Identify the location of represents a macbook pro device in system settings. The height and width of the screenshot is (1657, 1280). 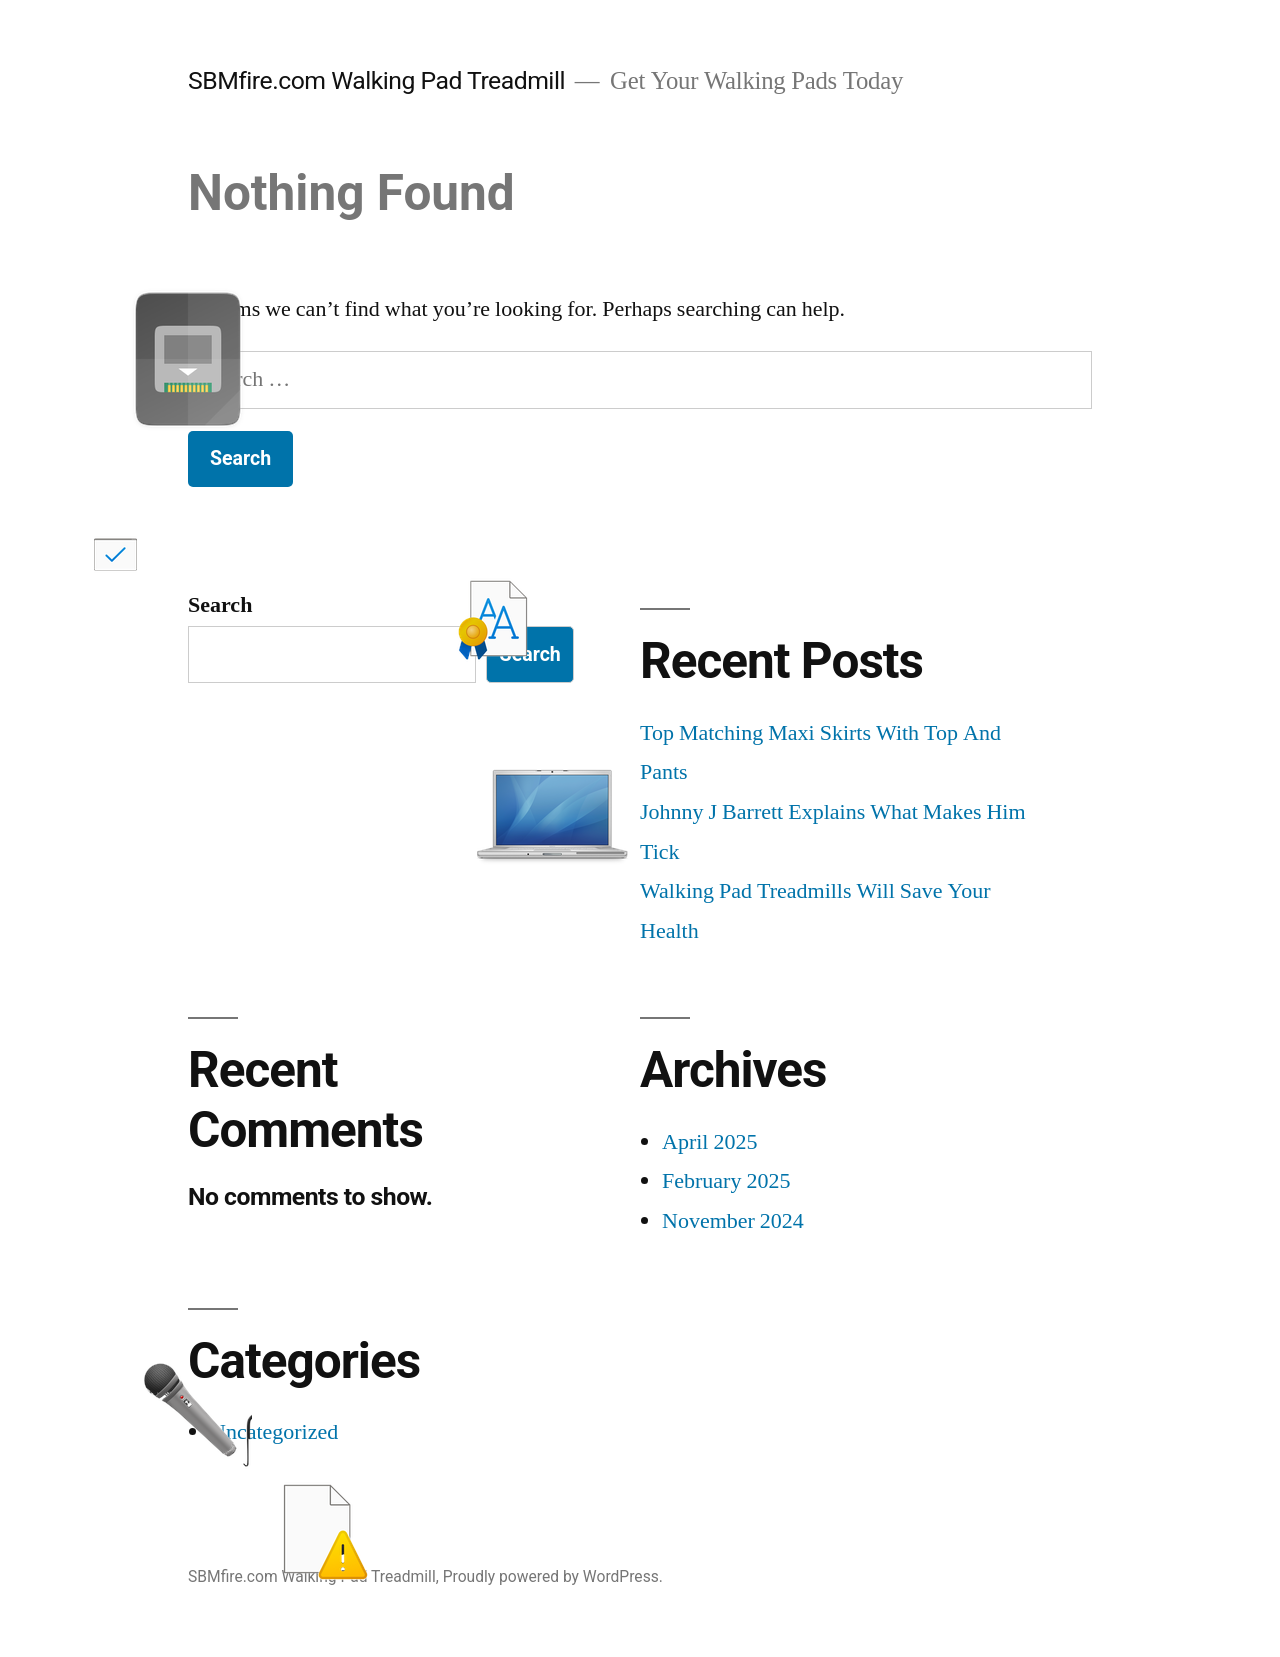
(552, 812).